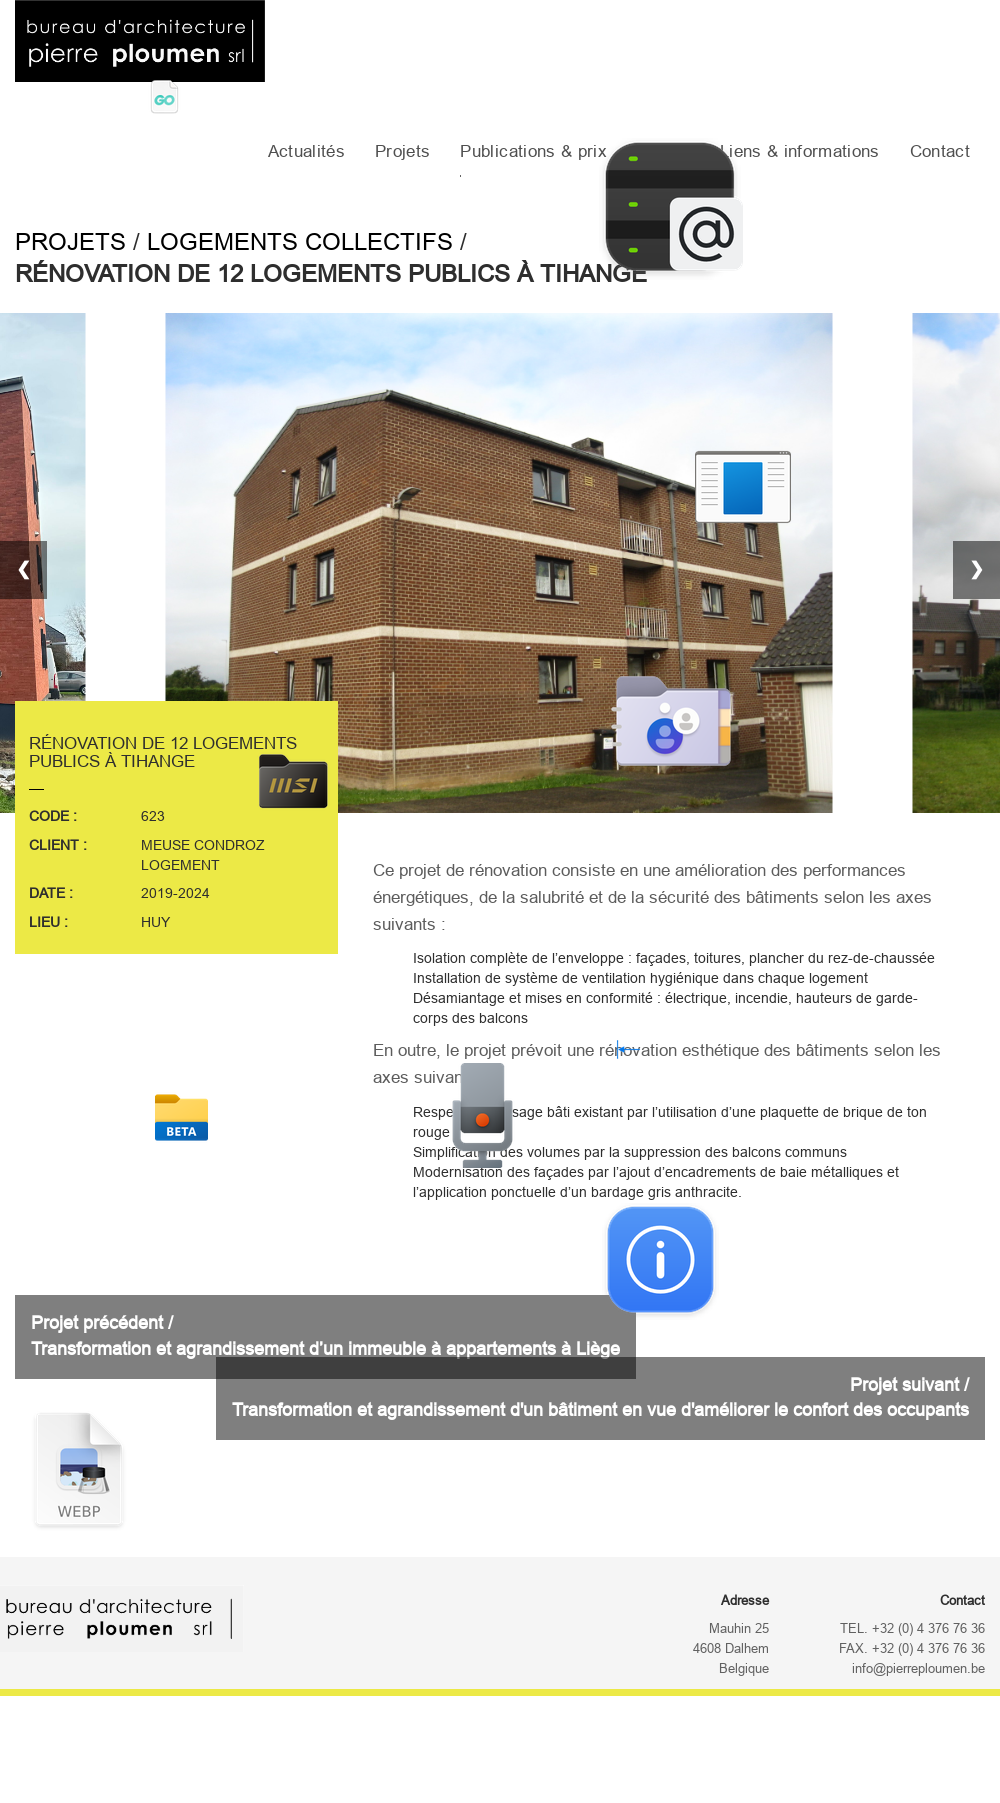 Image resolution: width=1000 pixels, height=1803 pixels. I want to click on a webp image file, so click(79, 1471).